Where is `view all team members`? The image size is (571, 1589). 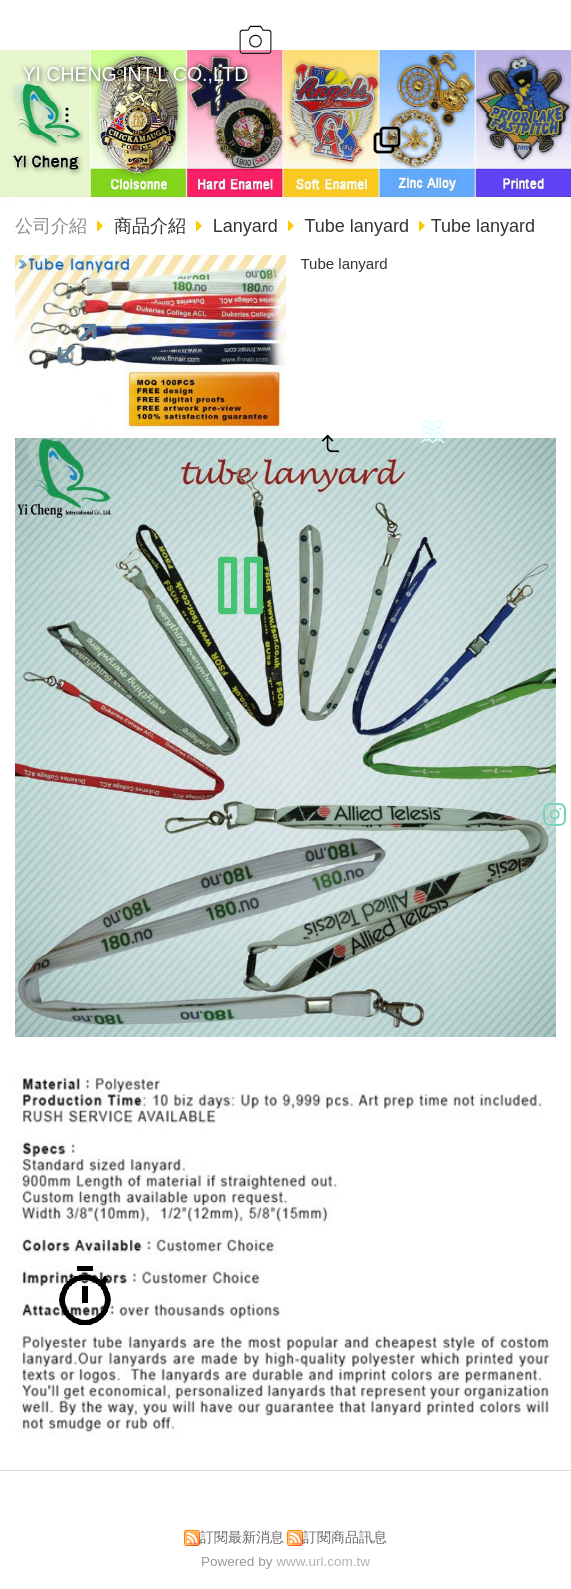 view all team members is located at coordinates (432, 431).